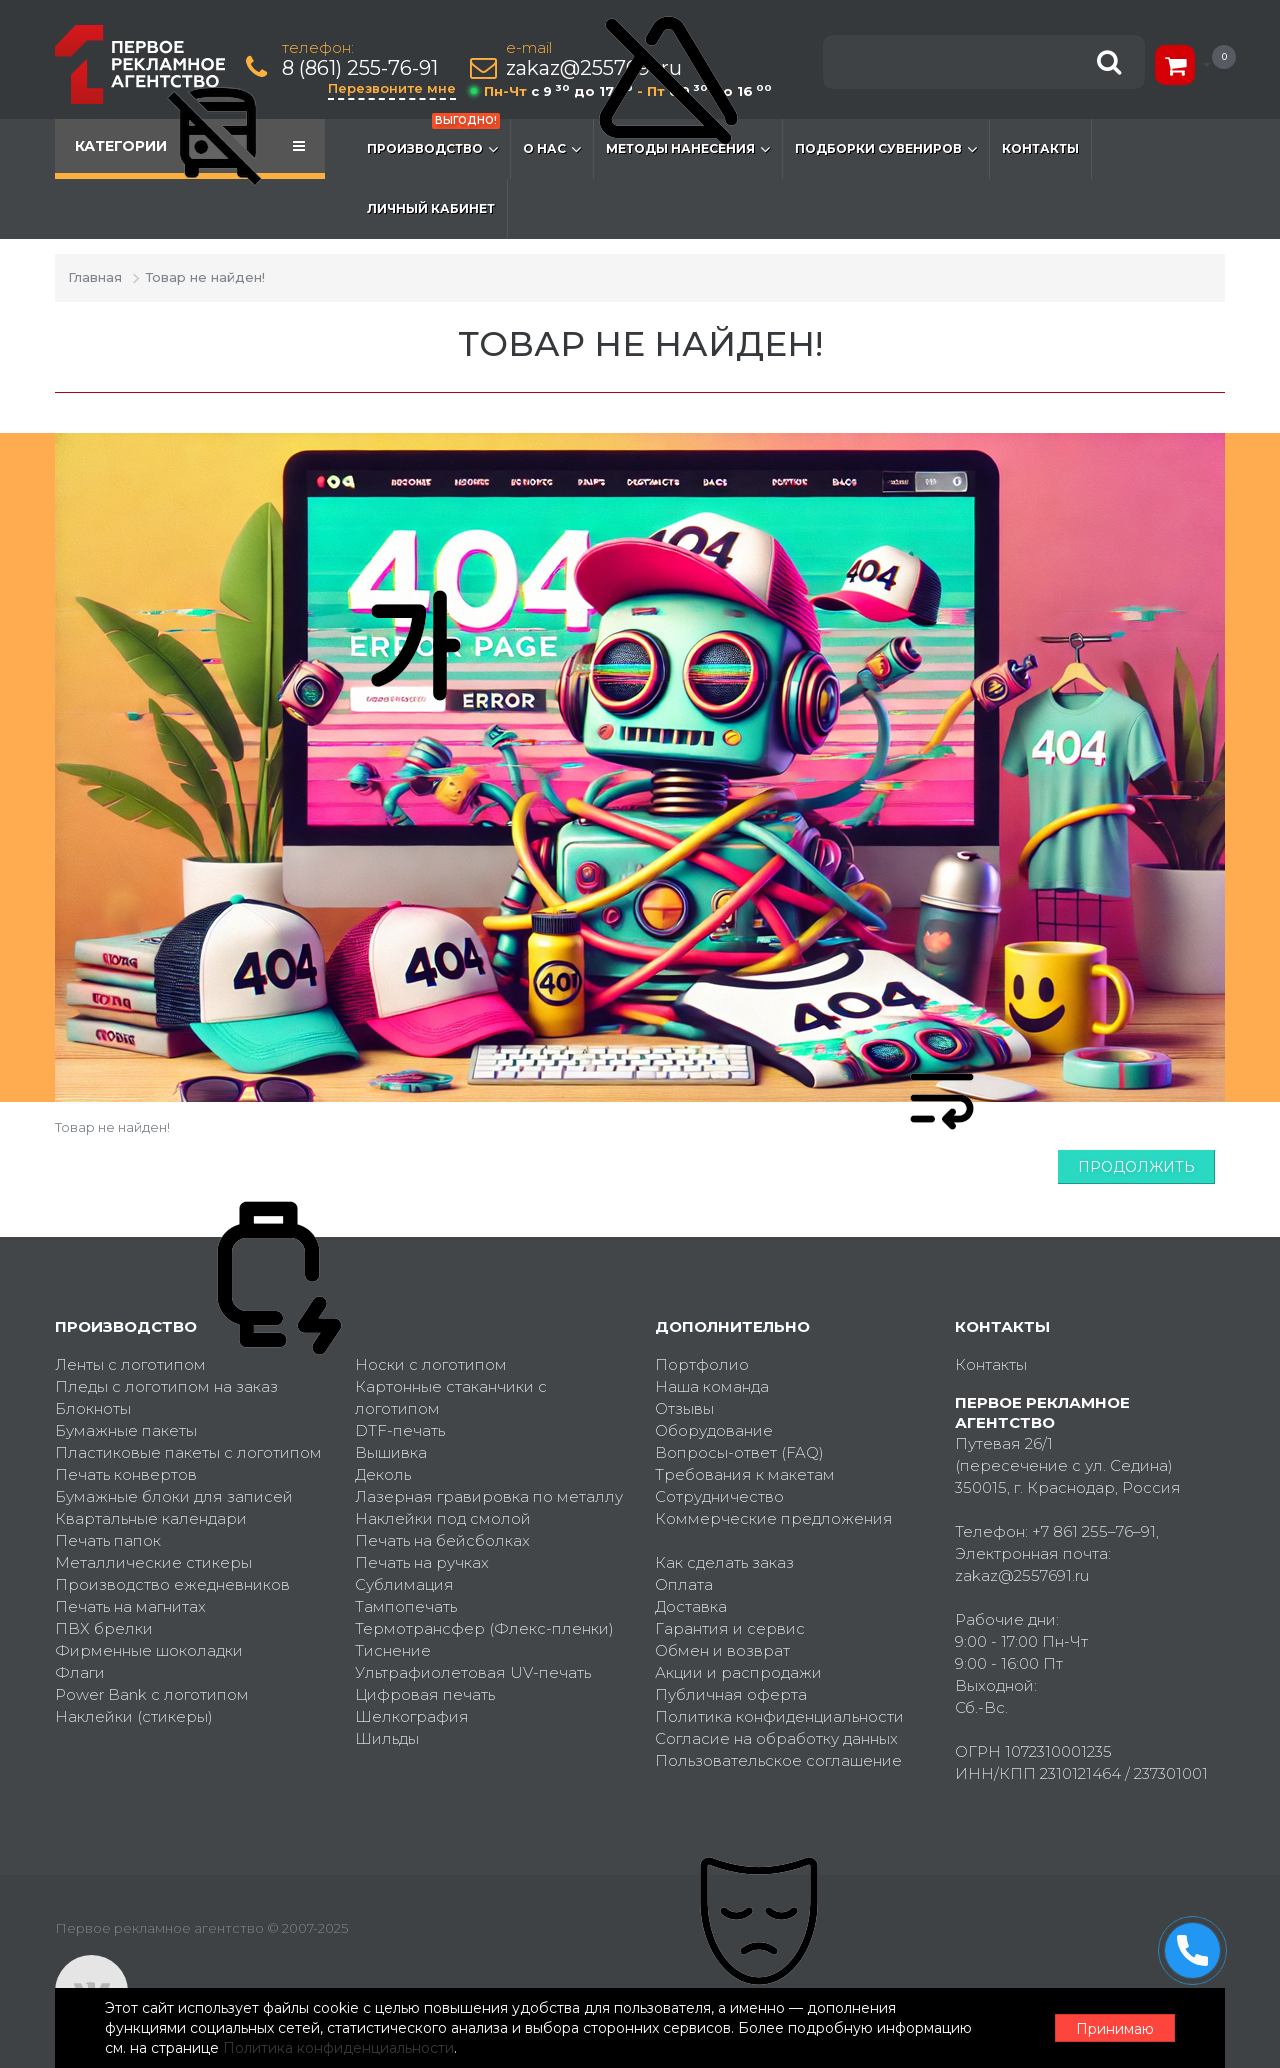 The height and width of the screenshot is (2068, 1280). Describe the element at coordinates (668, 81) in the screenshot. I see `disabled warning or alert` at that location.